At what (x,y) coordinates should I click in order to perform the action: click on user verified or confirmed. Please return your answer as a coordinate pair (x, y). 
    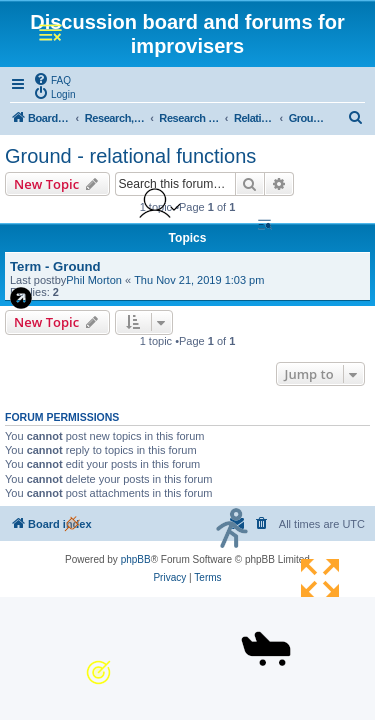
    Looking at the image, I should click on (158, 204).